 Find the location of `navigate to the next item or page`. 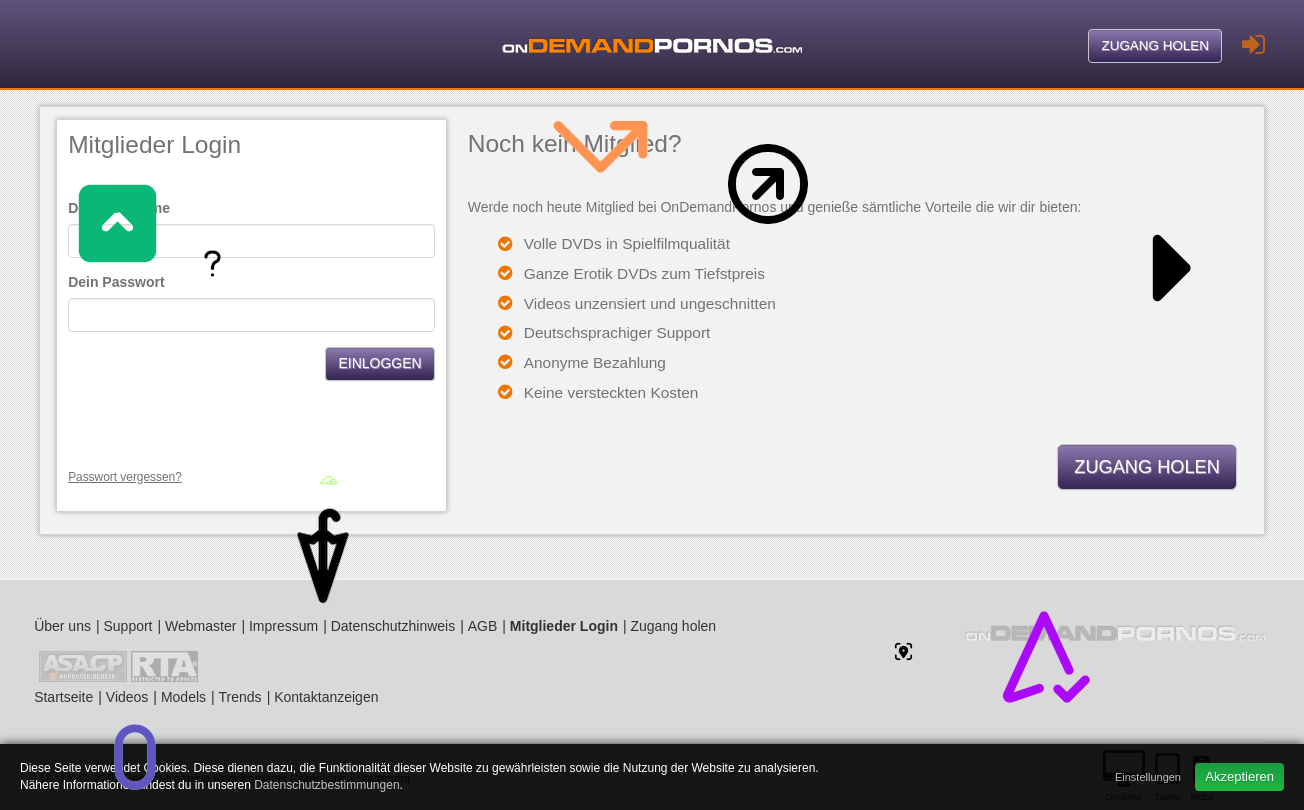

navigate to the next item or page is located at coordinates (1167, 268).